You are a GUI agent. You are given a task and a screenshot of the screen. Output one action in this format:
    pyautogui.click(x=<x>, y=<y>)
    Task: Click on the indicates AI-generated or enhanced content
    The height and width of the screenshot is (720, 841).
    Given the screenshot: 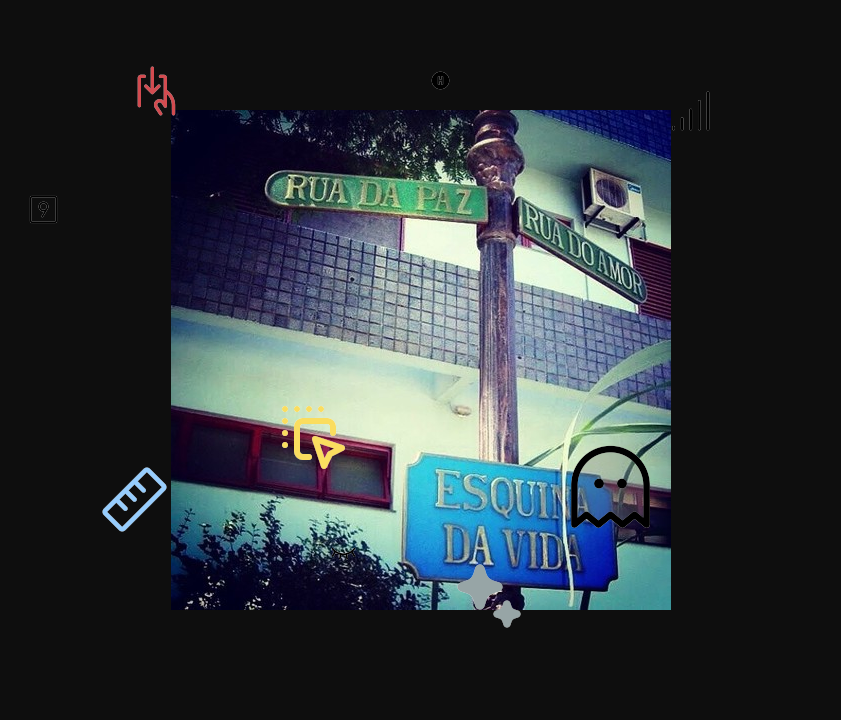 What is the action you would take?
    pyautogui.click(x=489, y=596)
    